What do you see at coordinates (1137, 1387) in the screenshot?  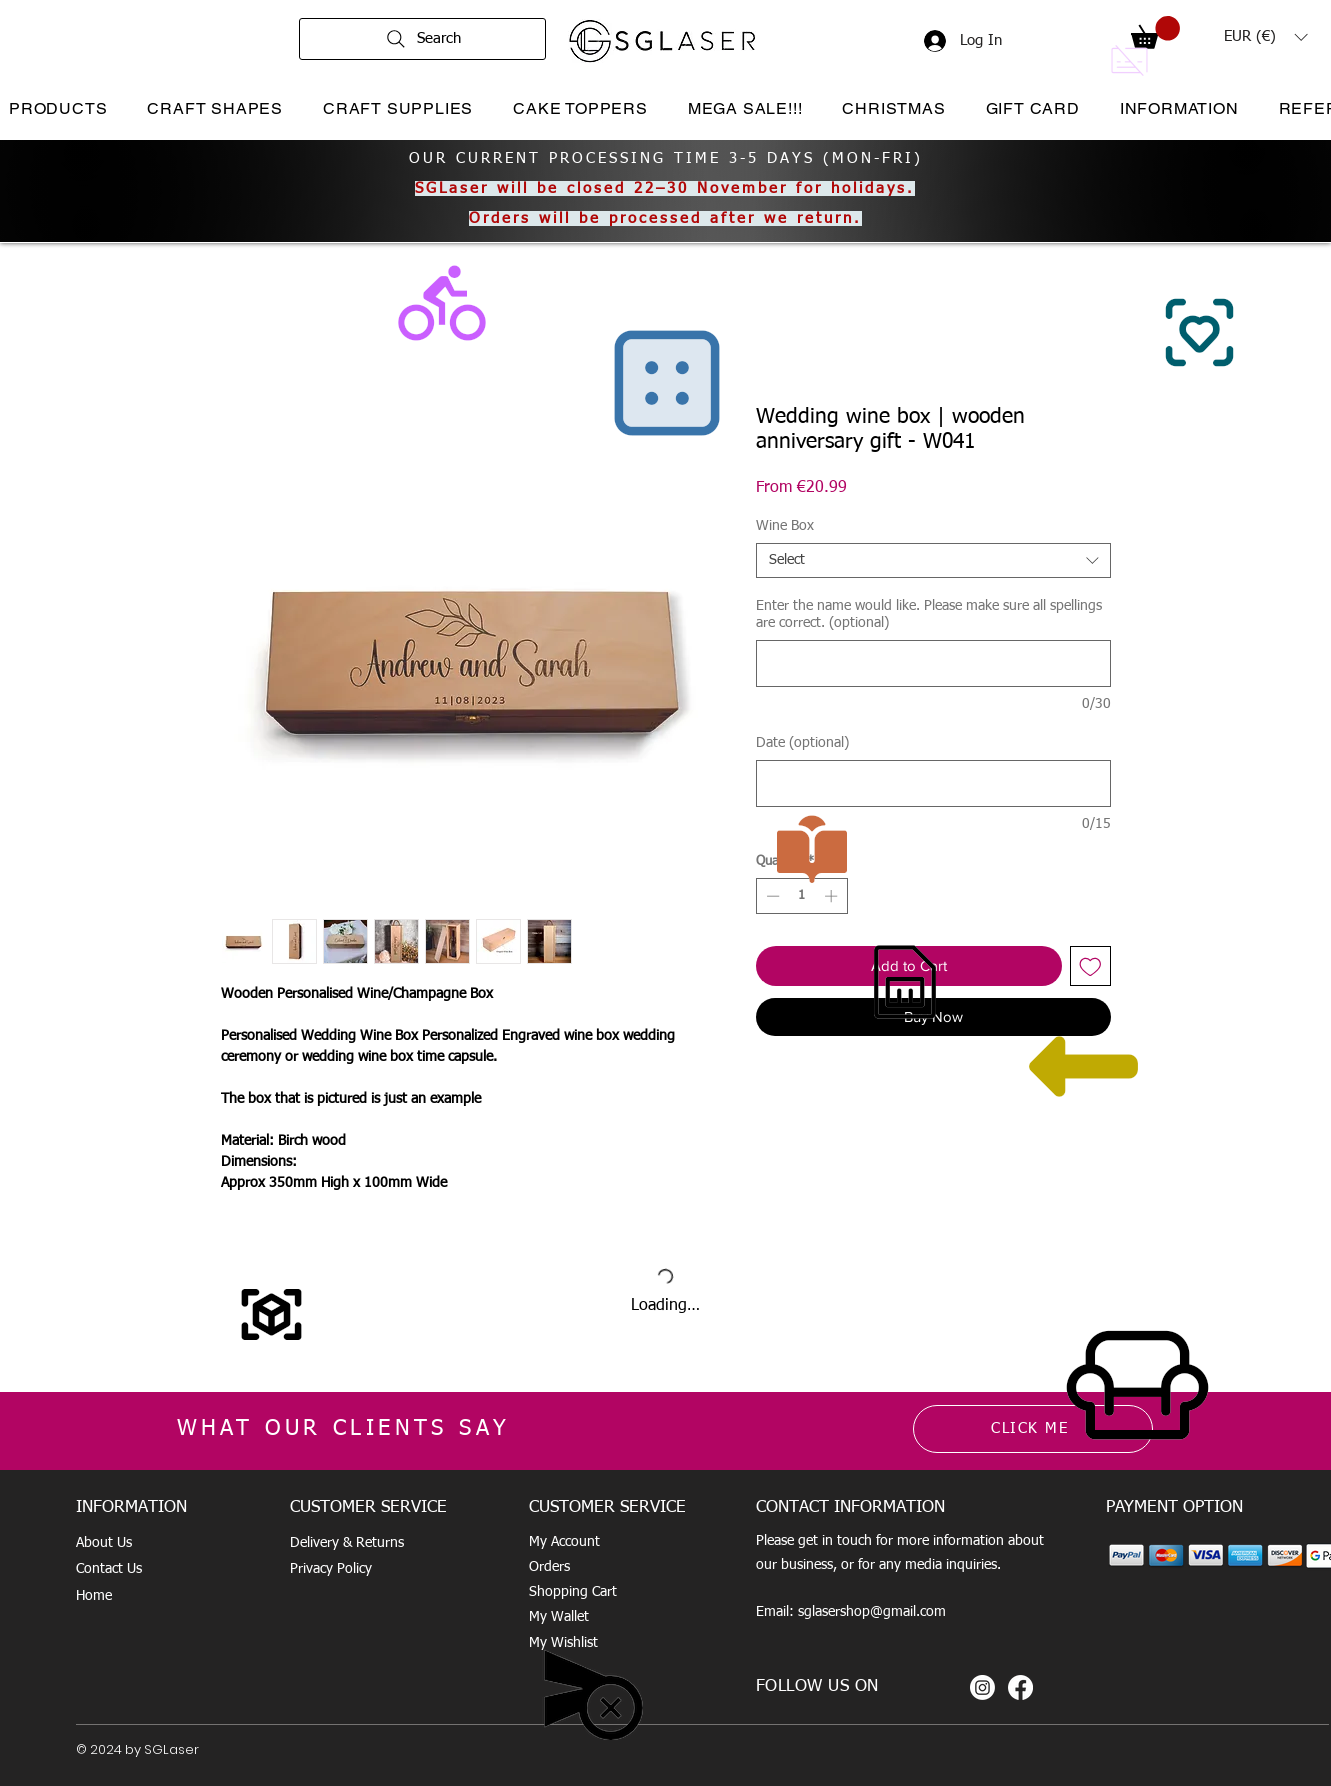 I see `browse furniture or home decor` at bounding box center [1137, 1387].